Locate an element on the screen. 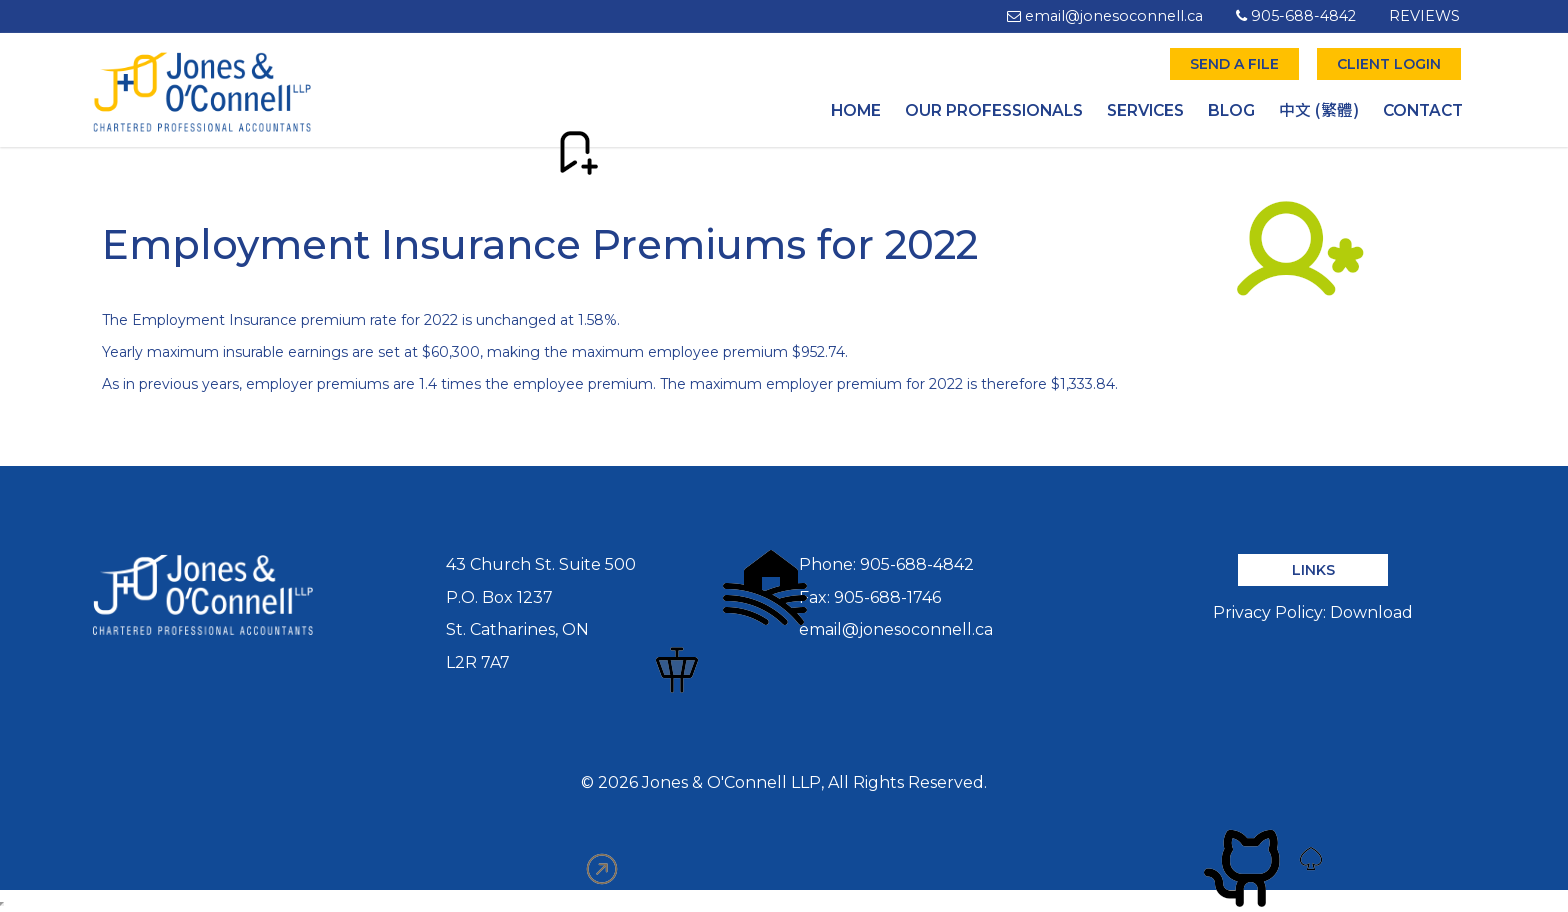 This screenshot has width=1568, height=912. access user settings is located at coordinates (1298, 252).